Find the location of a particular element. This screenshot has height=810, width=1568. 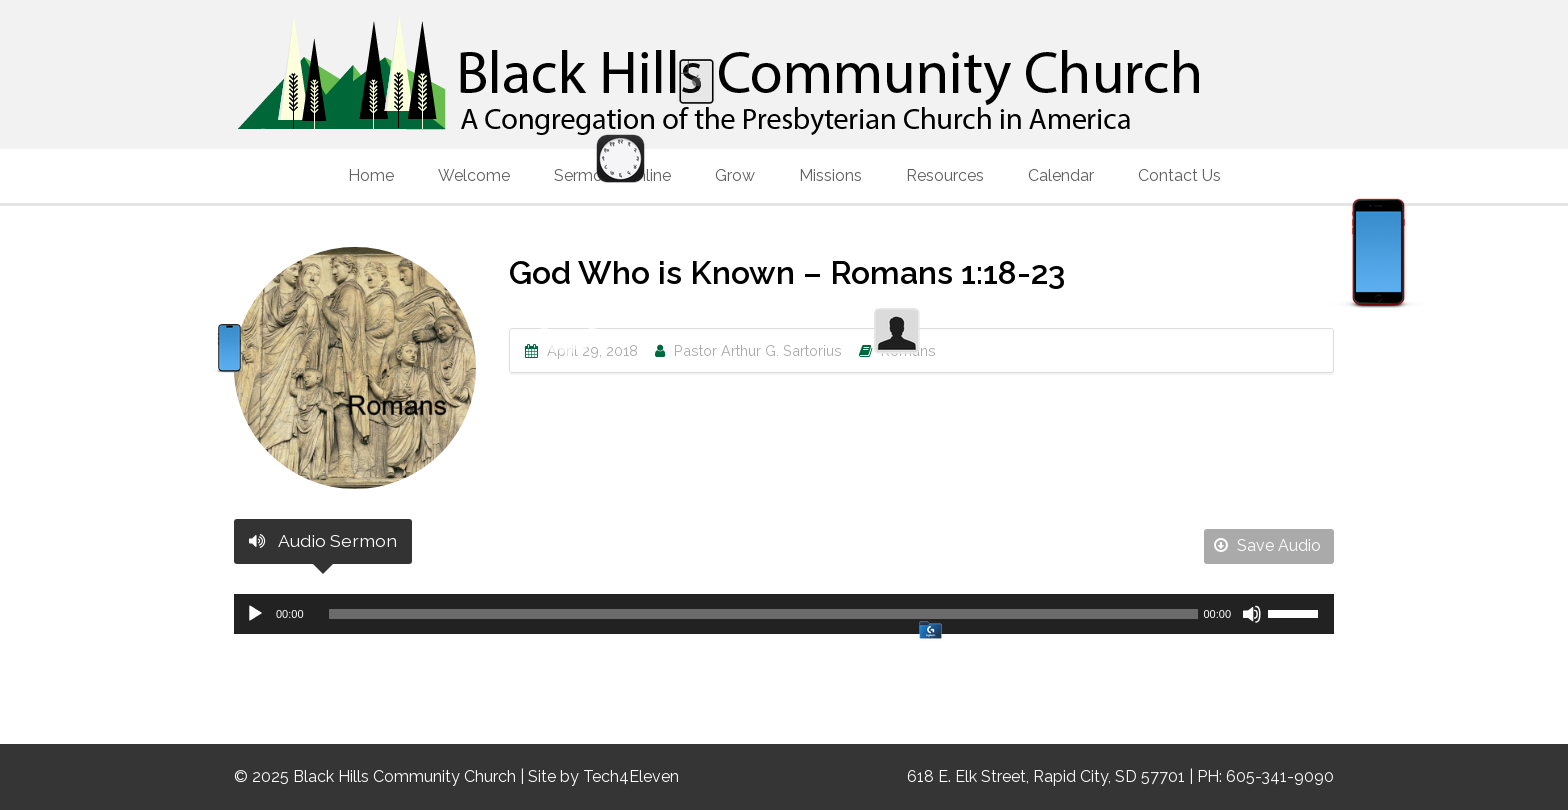

open logitech software or driver files is located at coordinates (930, 630).